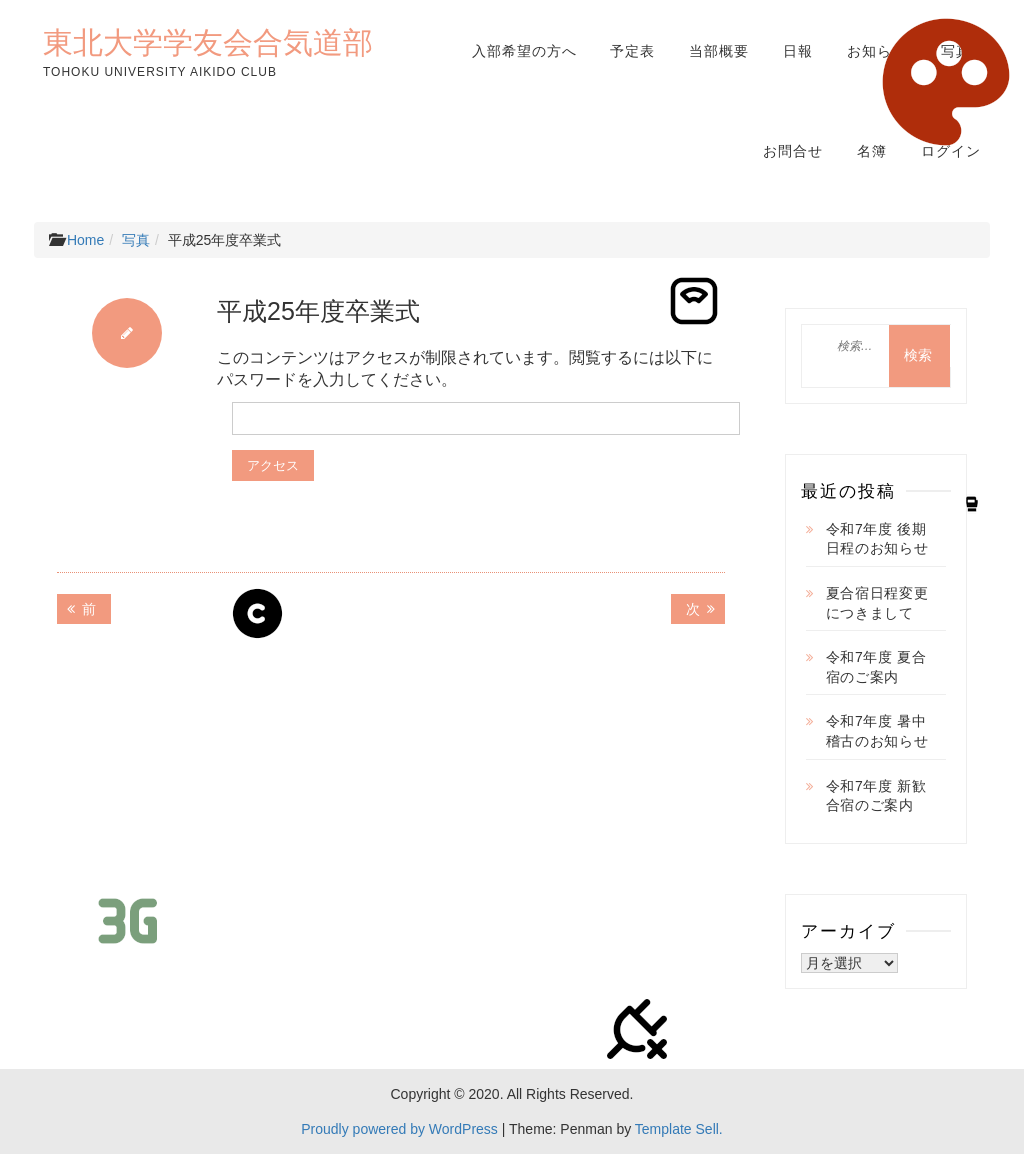 Image resolution: width=1024 pixels, height=1154 pixels. I want to click on disconnected or unplugged device, so click(637, 1029).